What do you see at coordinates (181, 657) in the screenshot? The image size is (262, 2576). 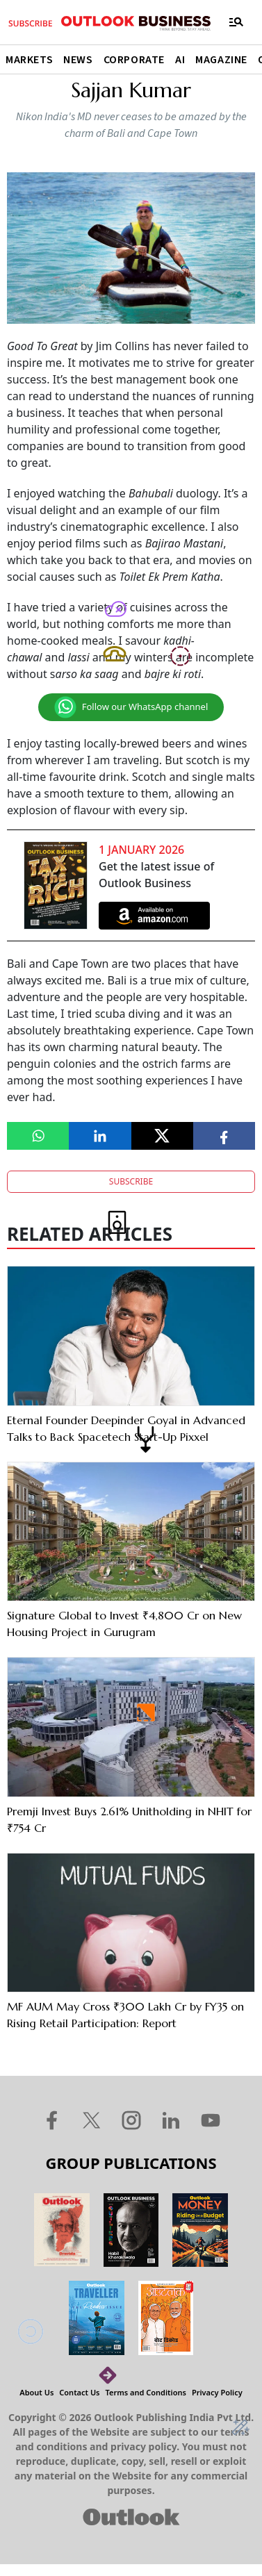 I see `create a new draft issue` at bounding box center [181, 657].